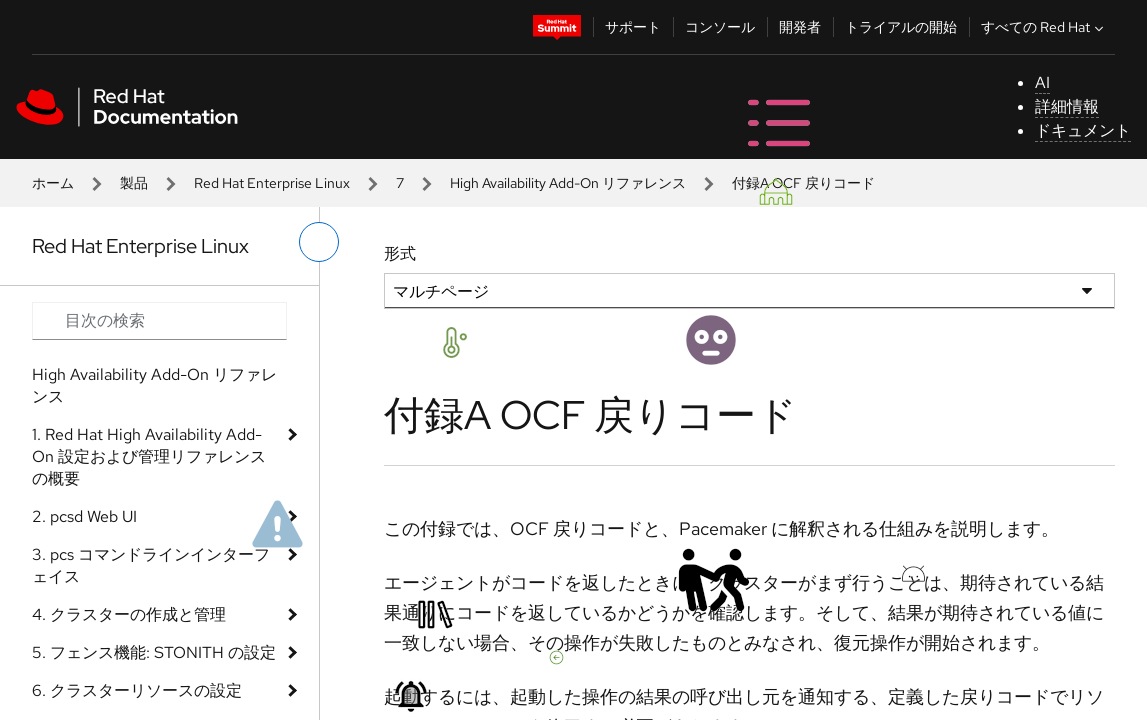 The image size is (1147, 720). I want to click on android operating system logo, so click(913, 574).